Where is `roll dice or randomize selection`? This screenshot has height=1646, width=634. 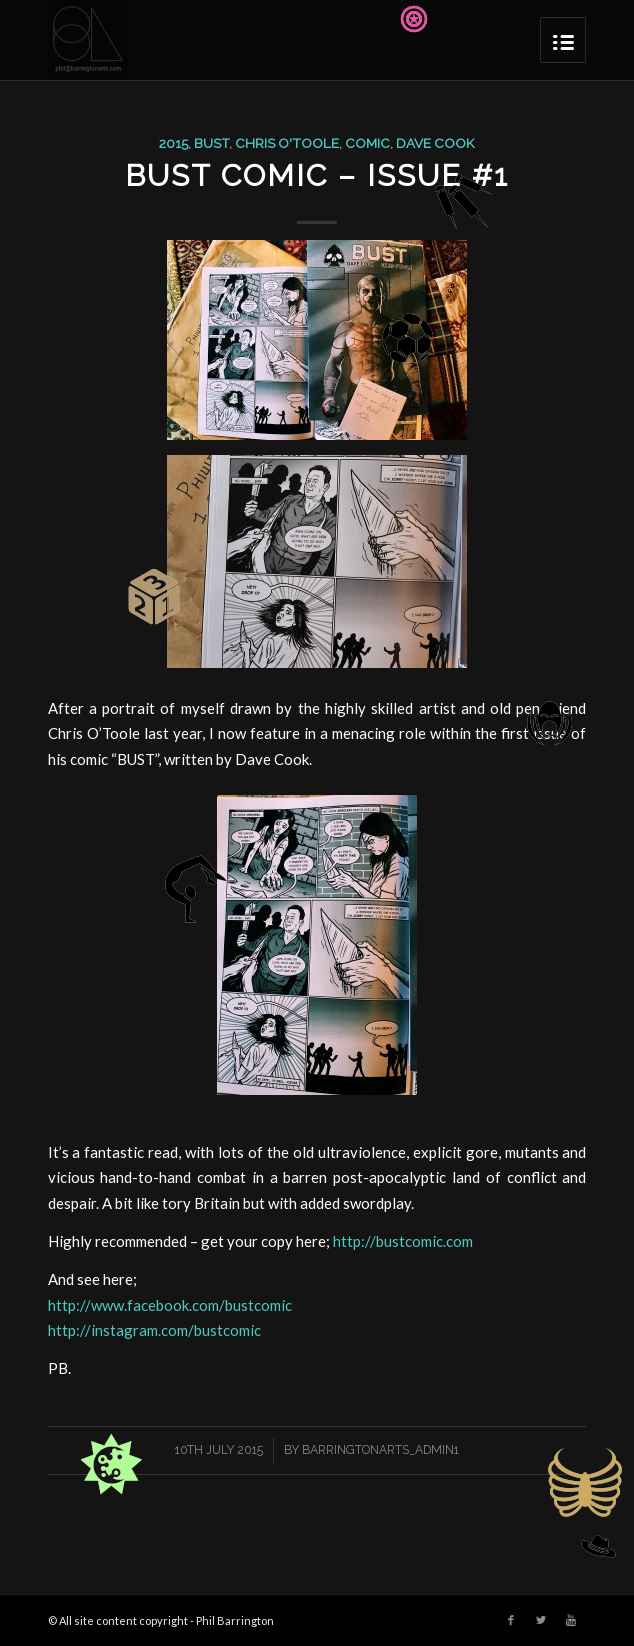
roll dice or randomize selection is located at coordinates (154, 597).